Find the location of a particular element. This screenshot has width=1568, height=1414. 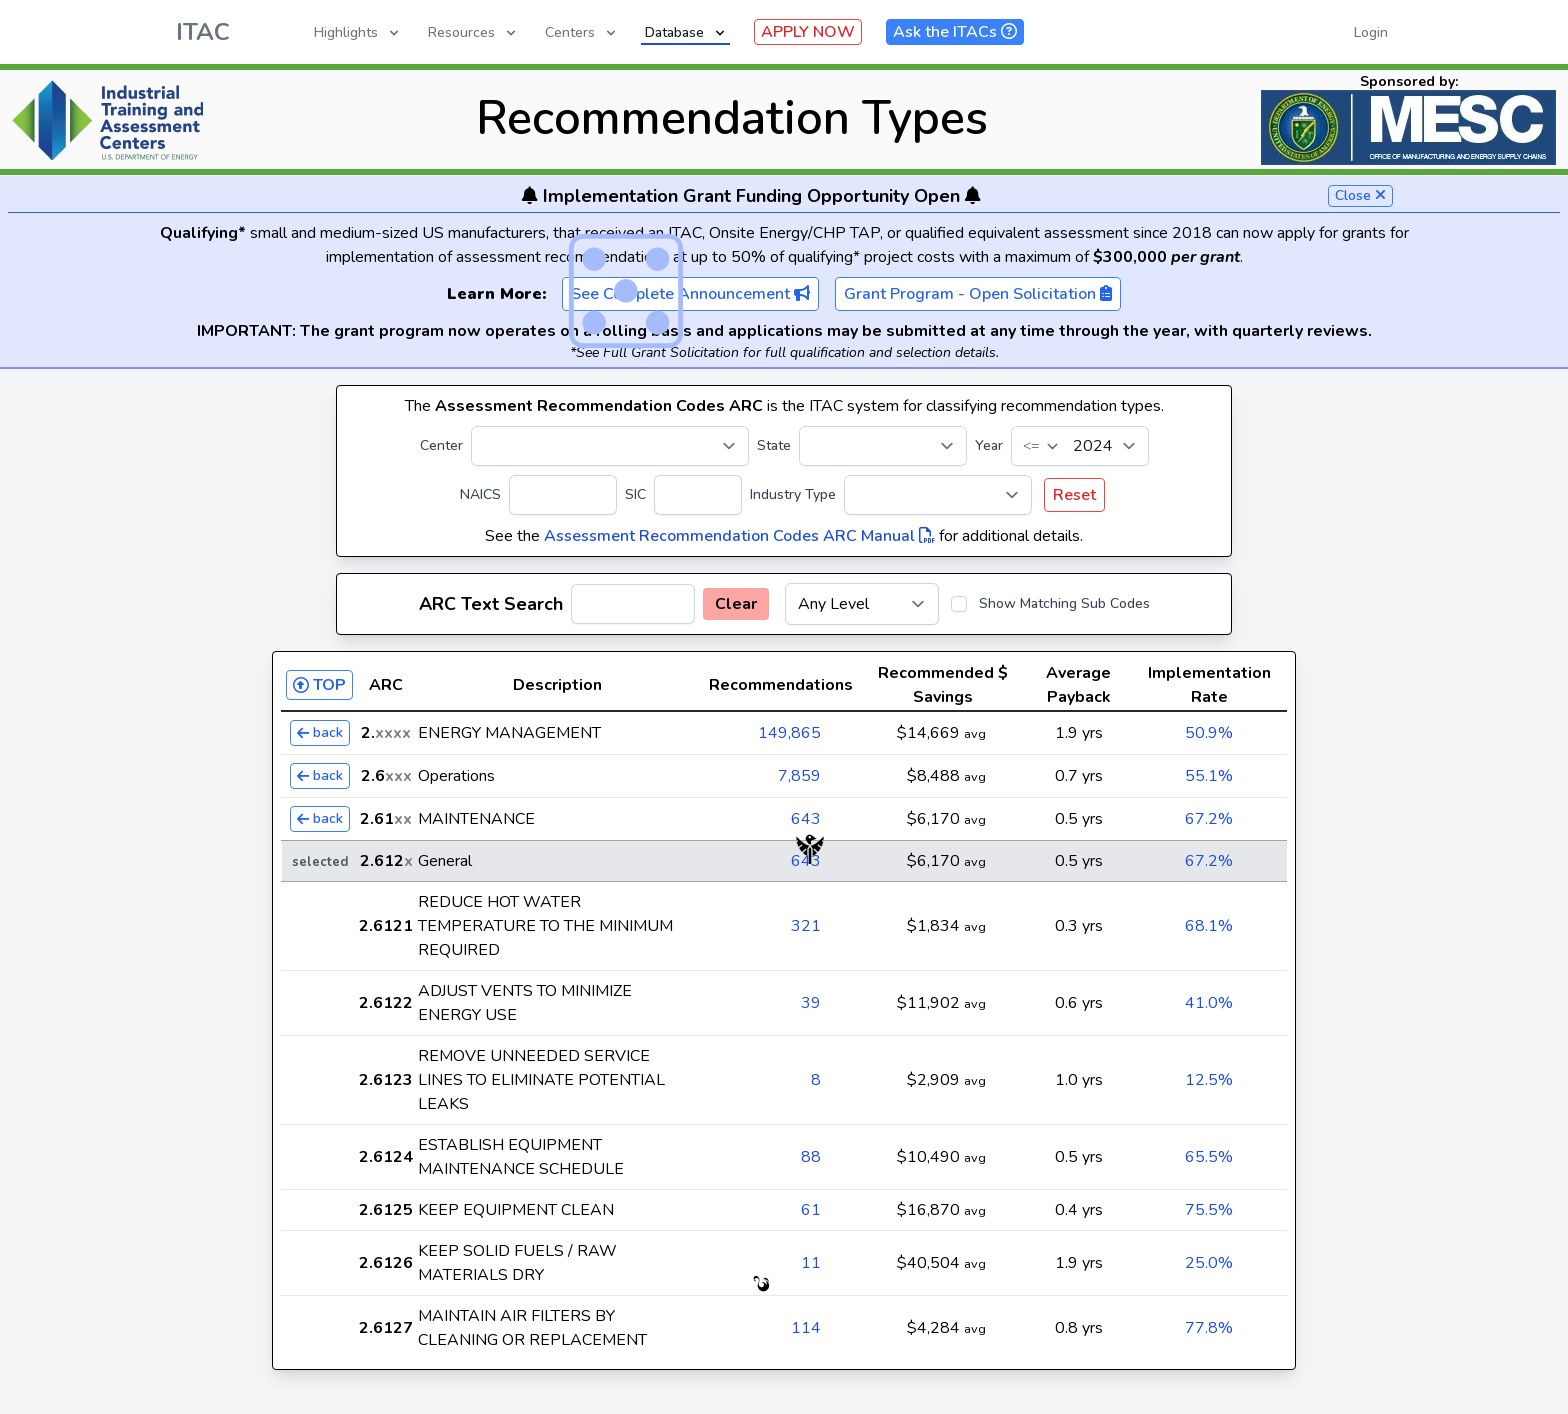

indicates a fire or flame effect in a game is located at coordinates (761, 1283).